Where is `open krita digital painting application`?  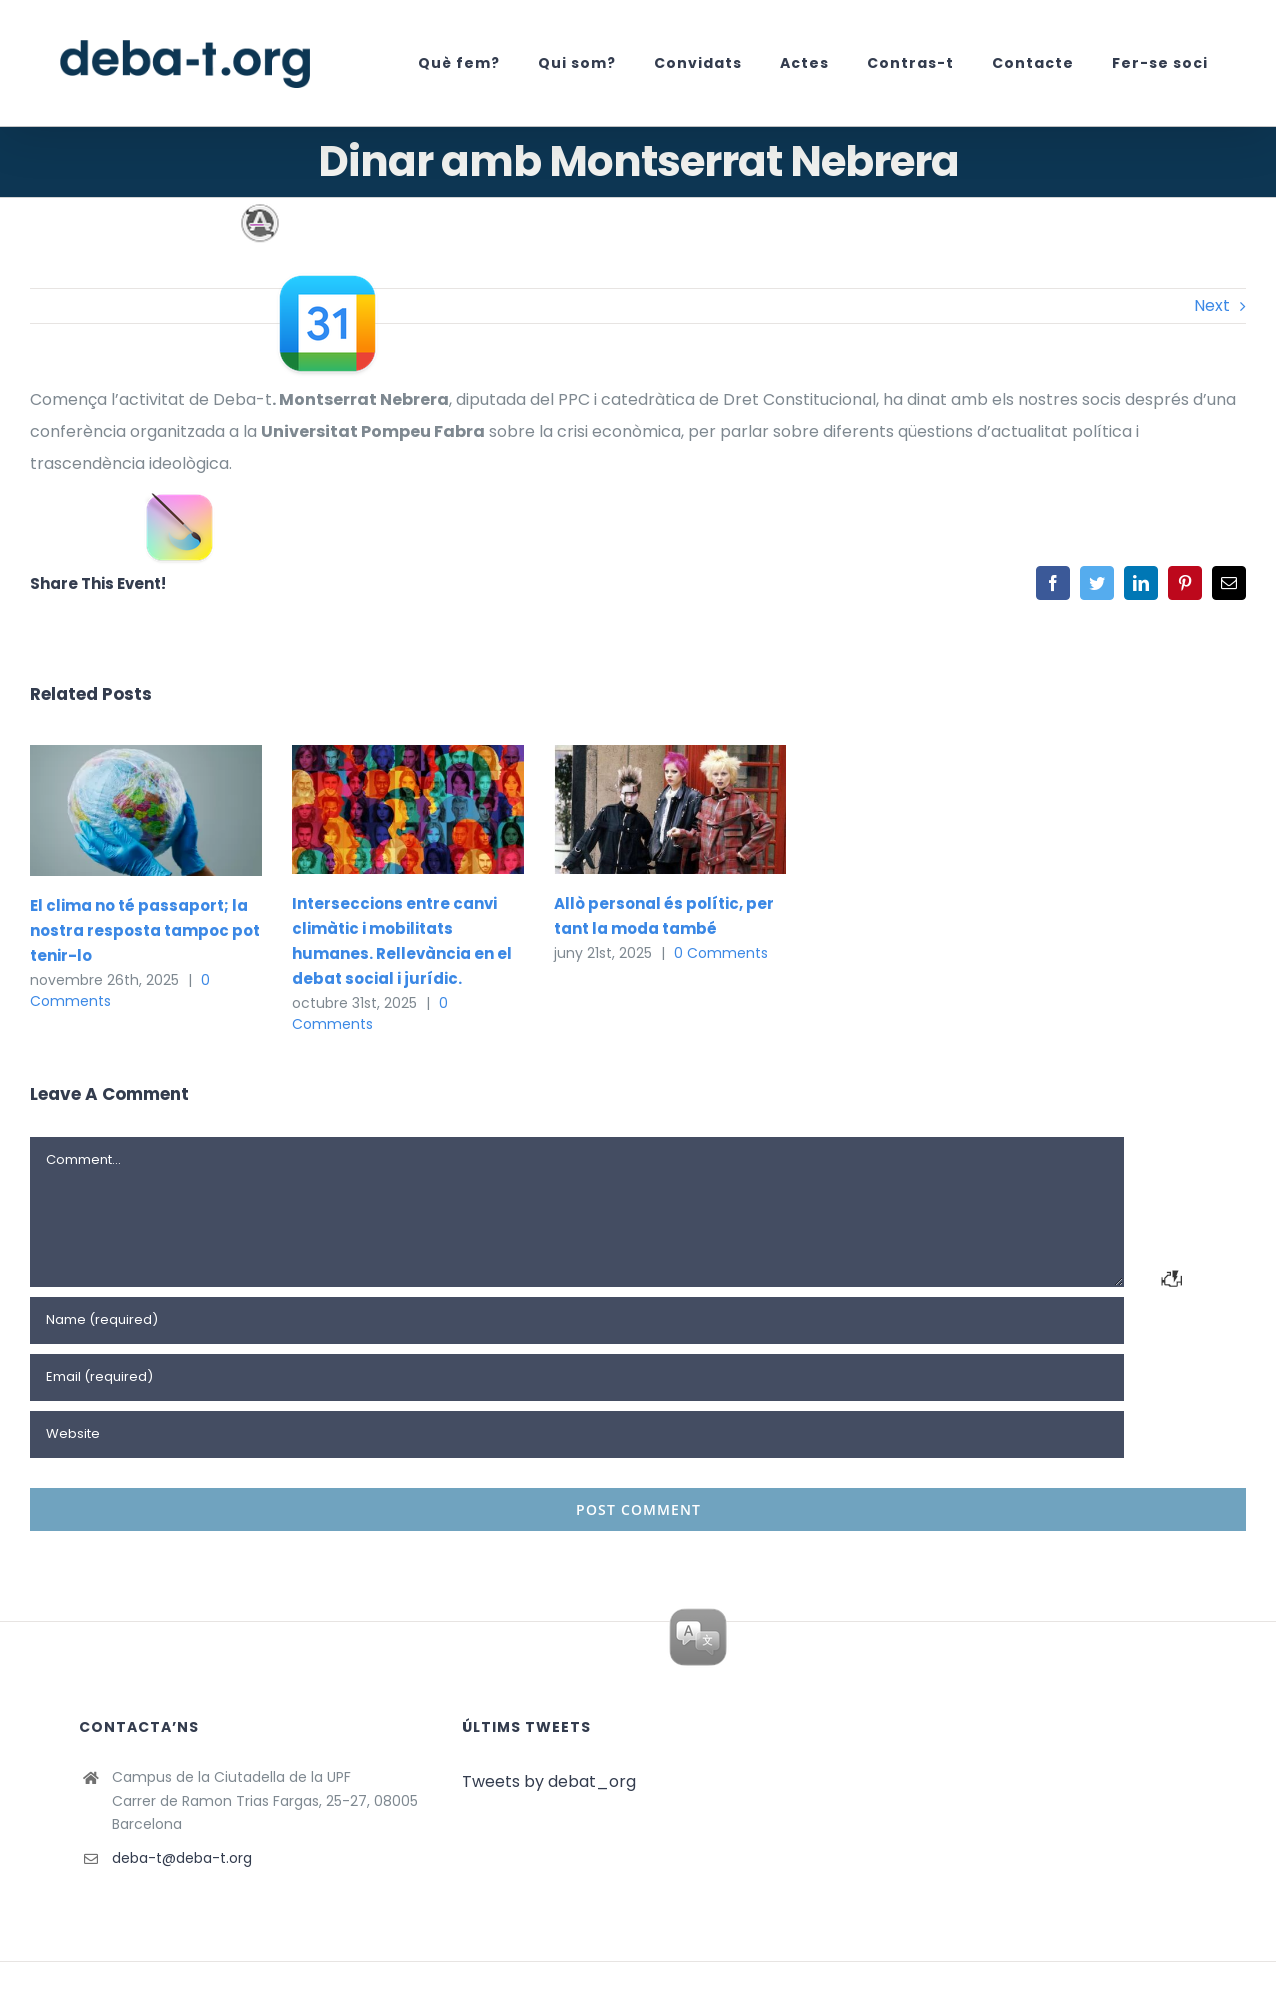 open krita digital painting application is located at coordinates (179, 527).